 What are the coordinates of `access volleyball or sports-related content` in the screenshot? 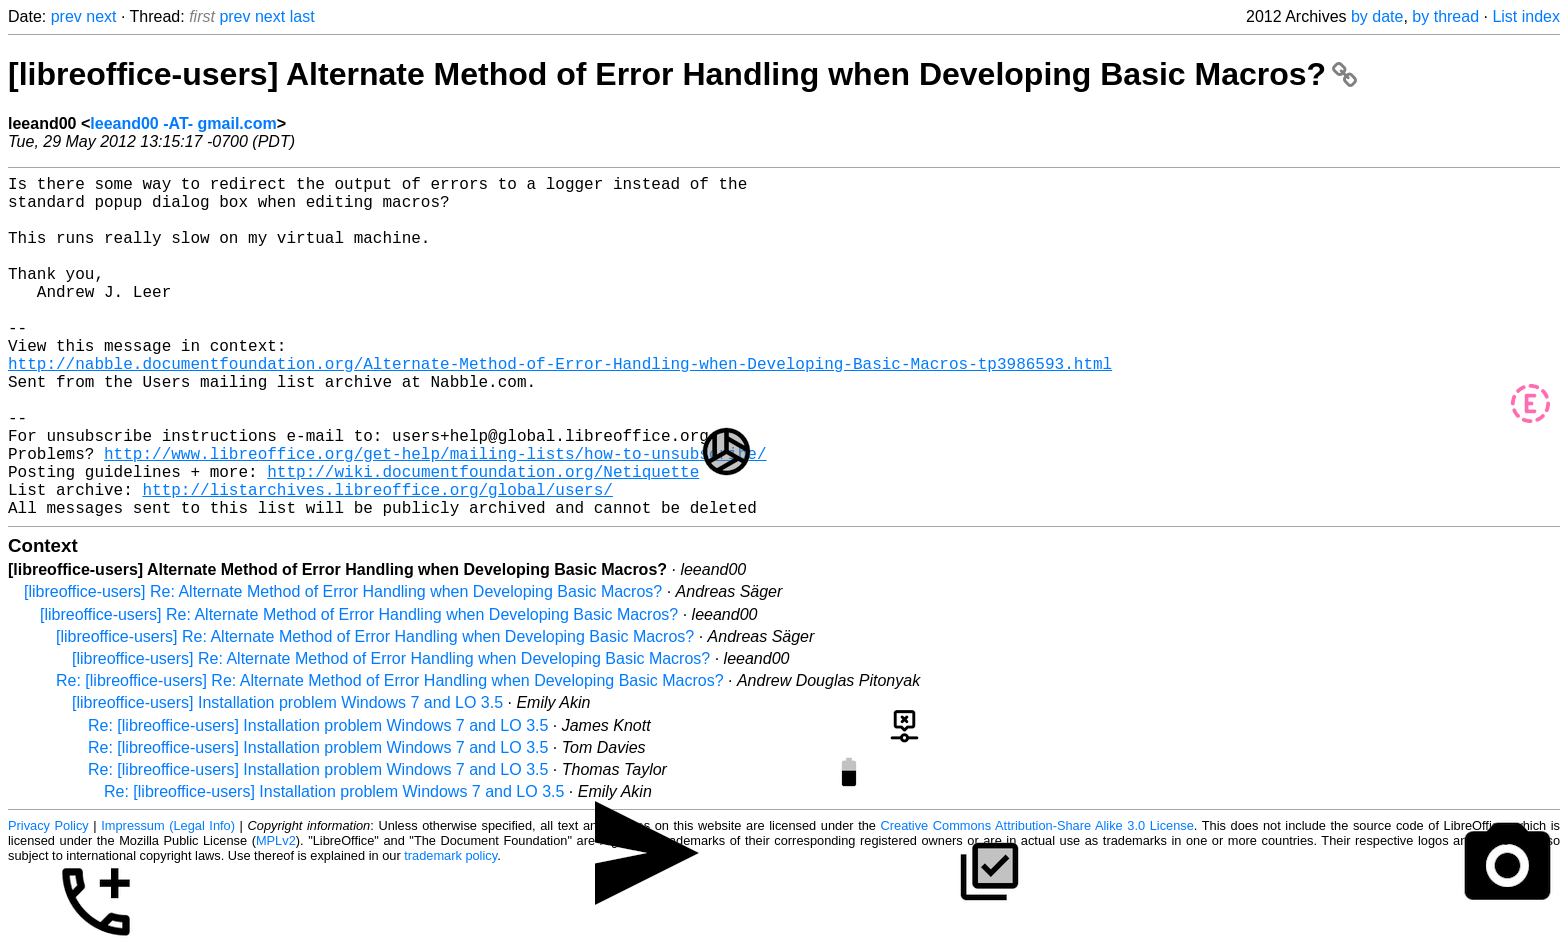 It's located at (726, 451).